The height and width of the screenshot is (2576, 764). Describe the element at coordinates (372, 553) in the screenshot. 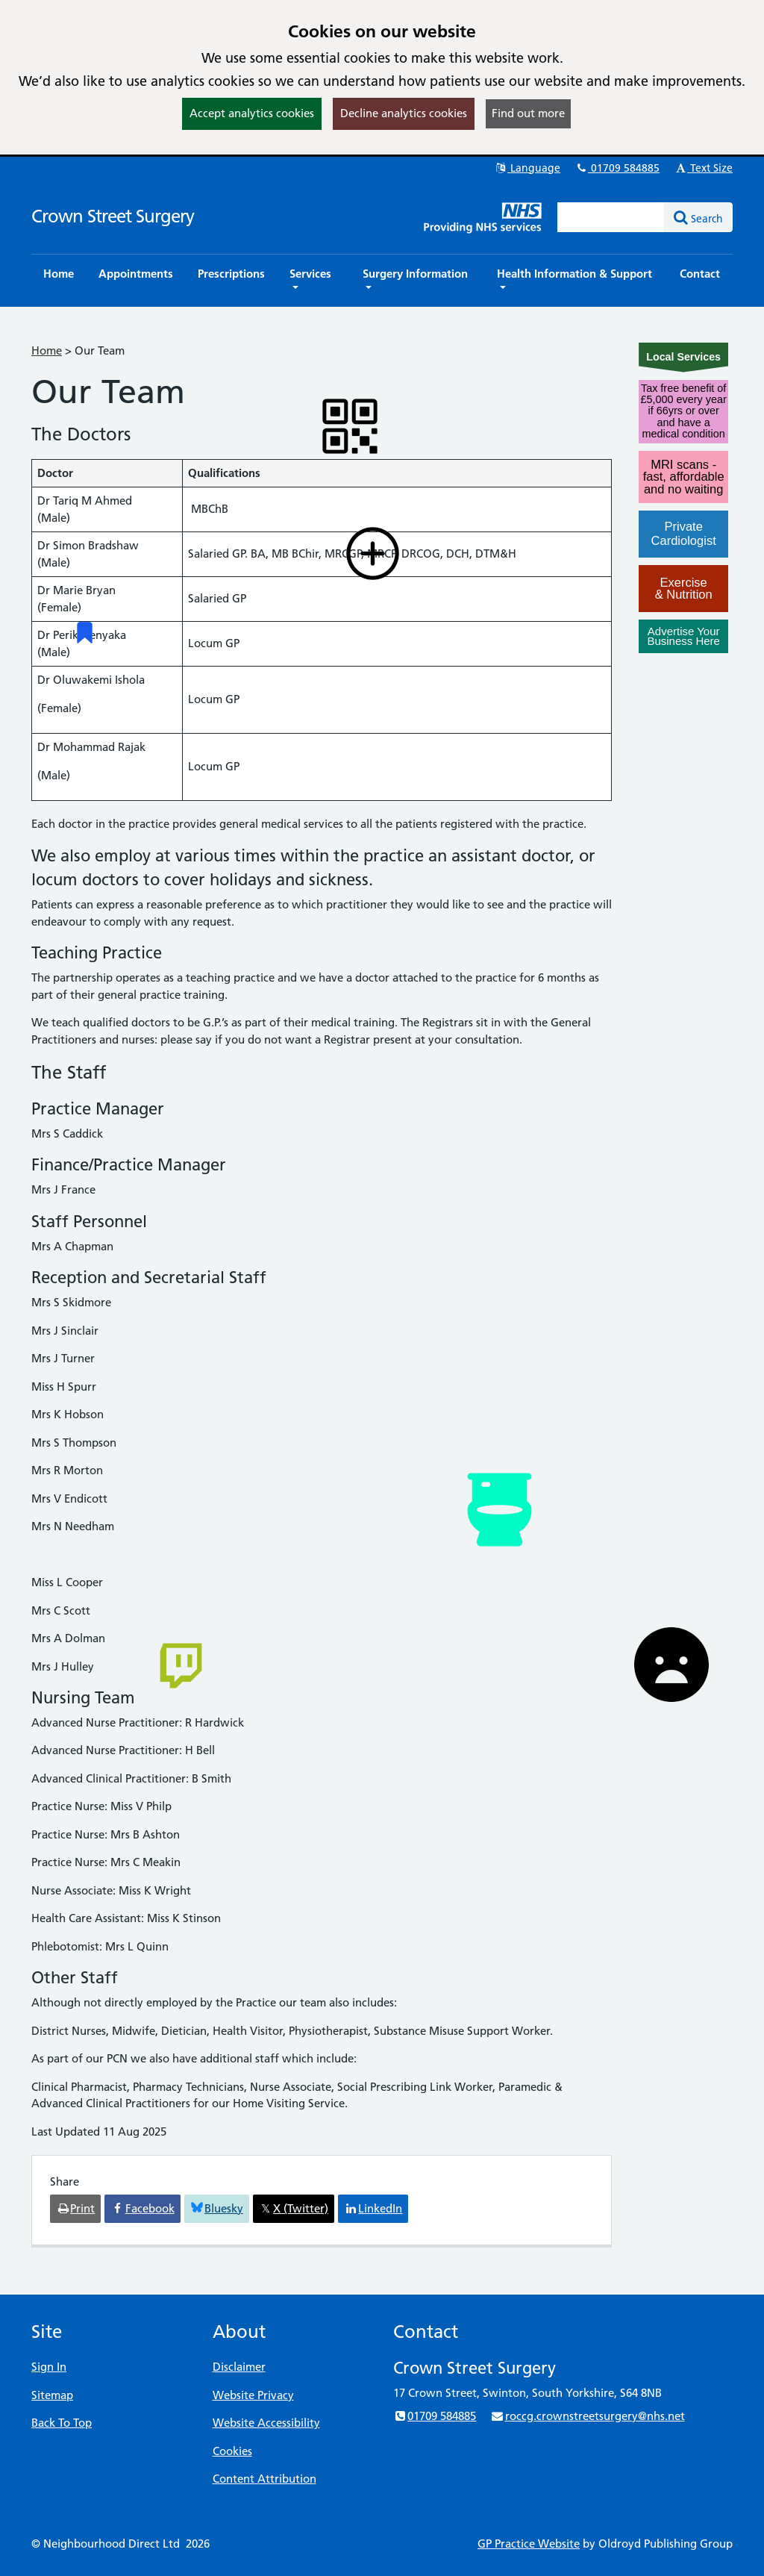

I see `add a new item` at that location.